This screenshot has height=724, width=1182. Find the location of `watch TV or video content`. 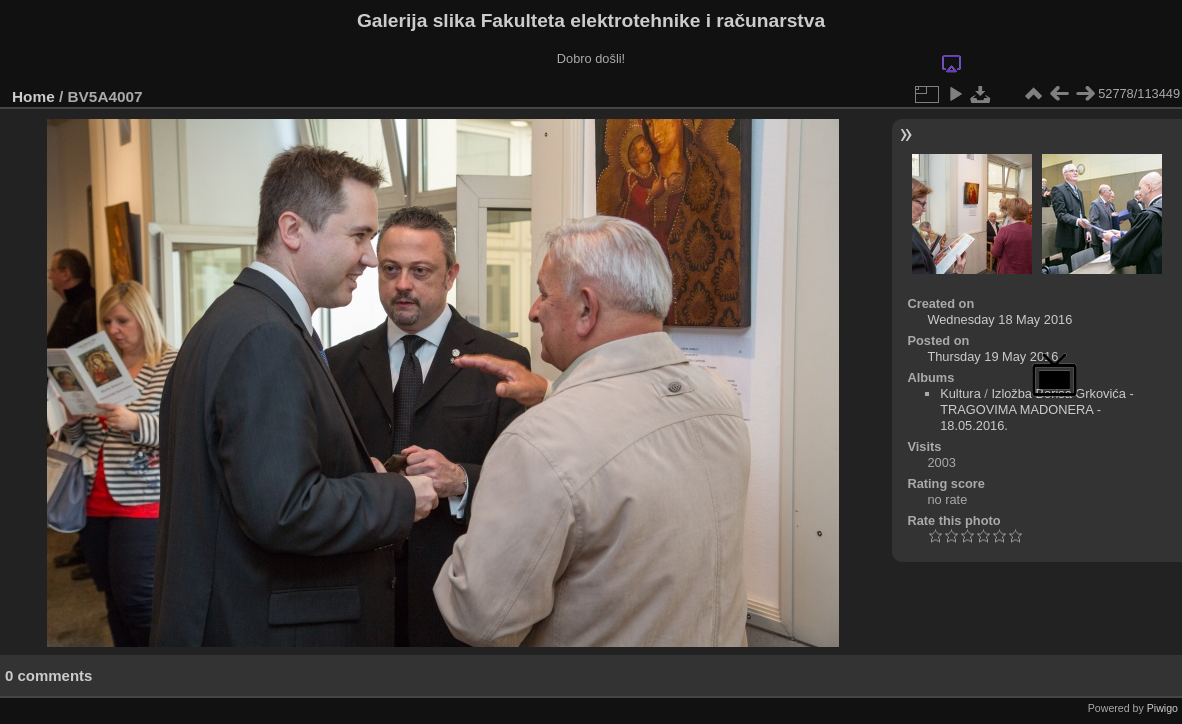

watch TV or video content is located at coordinates (1054, 377).